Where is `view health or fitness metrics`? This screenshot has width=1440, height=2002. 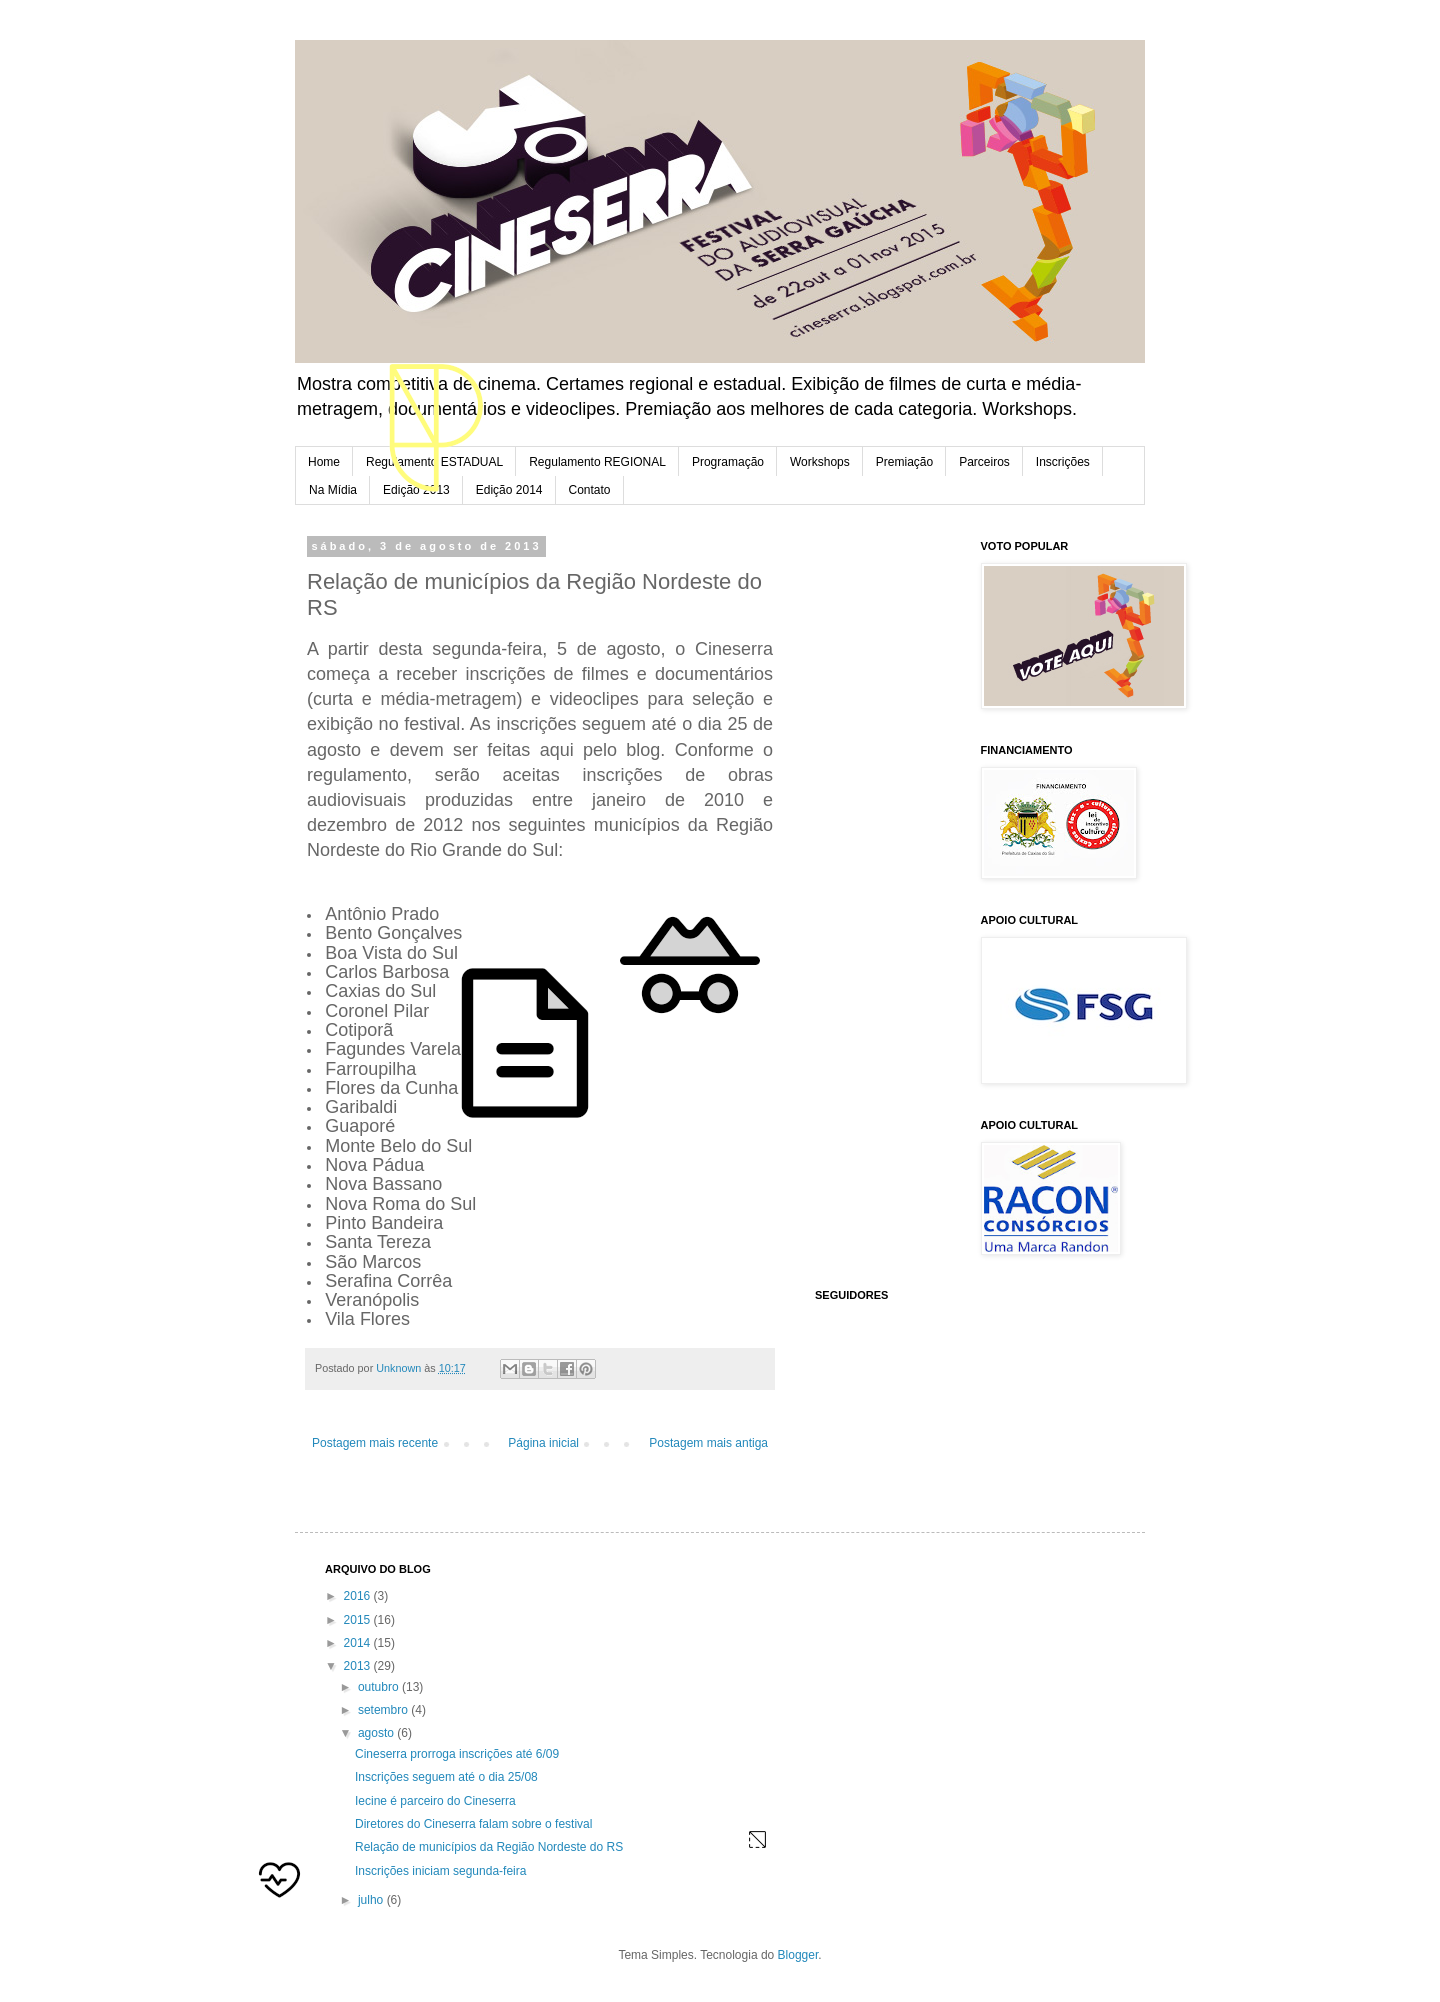
view health or fitness metrics is located at coordinates (279, 1878).